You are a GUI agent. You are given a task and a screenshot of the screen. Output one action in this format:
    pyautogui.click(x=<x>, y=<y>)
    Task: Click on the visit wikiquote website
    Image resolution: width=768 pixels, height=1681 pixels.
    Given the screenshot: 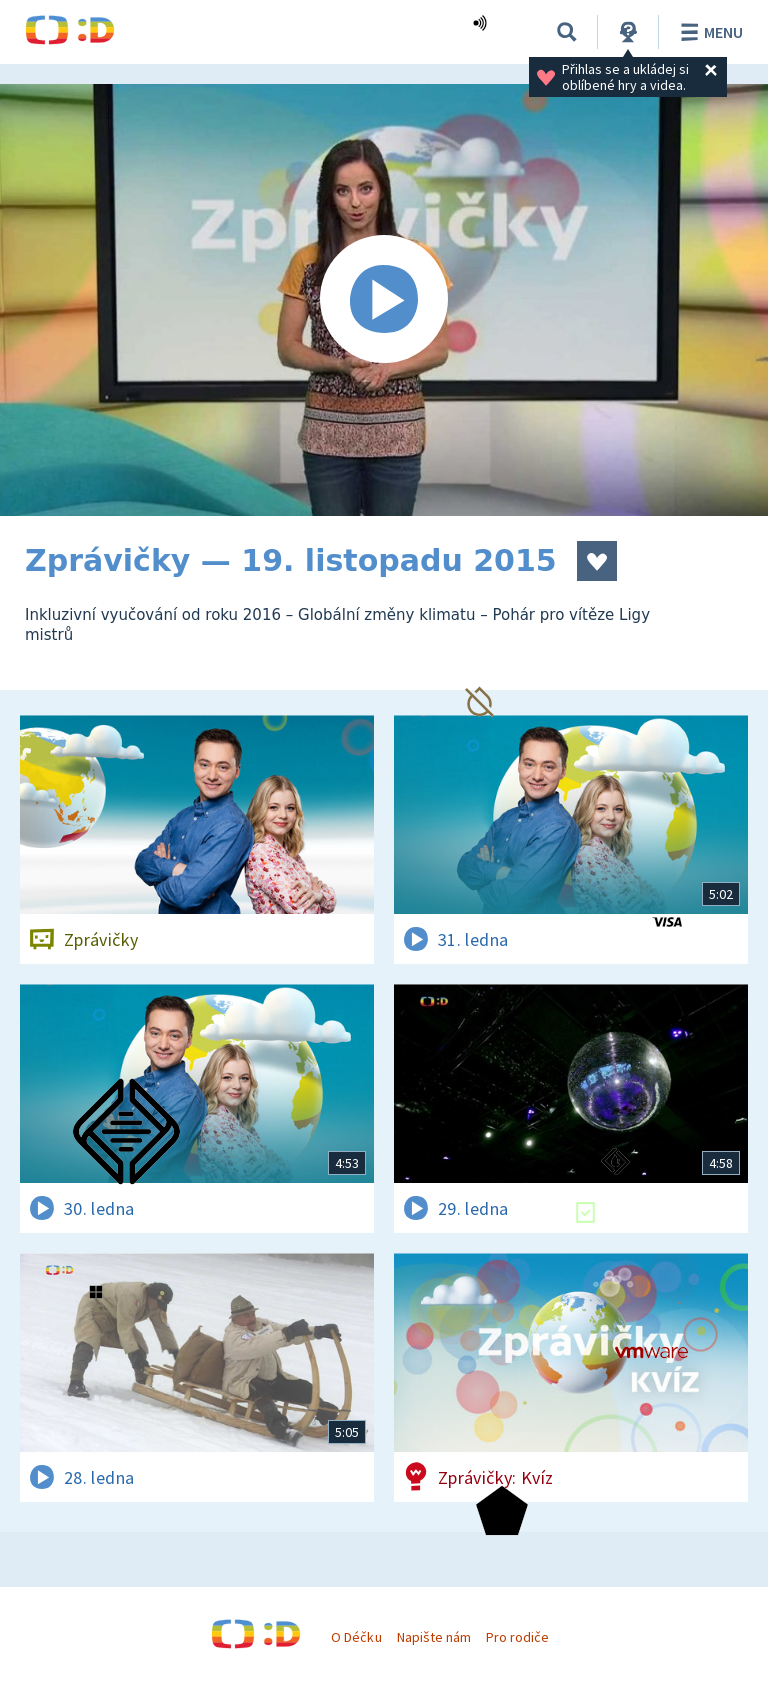 What is the action you would take?
    pyautogui.click(x=480, y=23)
    